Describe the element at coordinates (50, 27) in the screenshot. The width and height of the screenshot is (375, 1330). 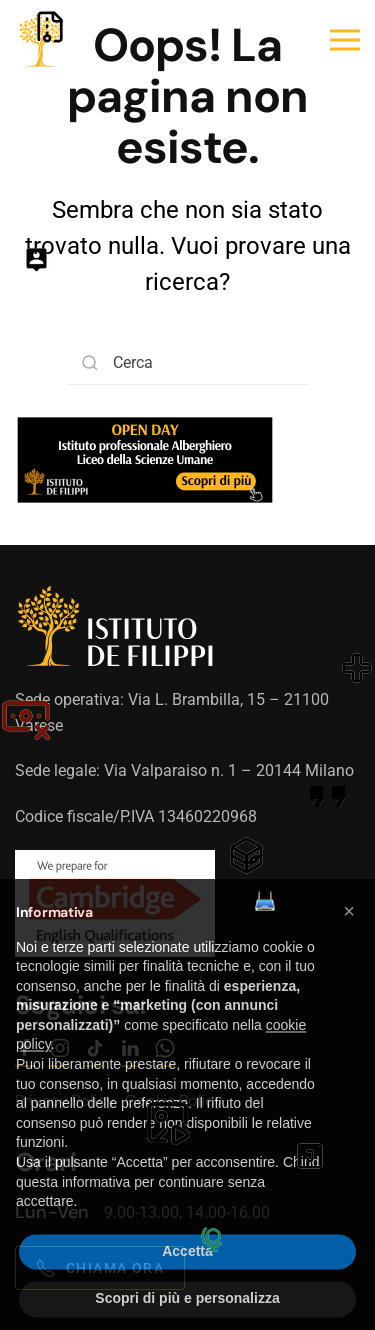
I see `open a compressed or zipped file` at that location.